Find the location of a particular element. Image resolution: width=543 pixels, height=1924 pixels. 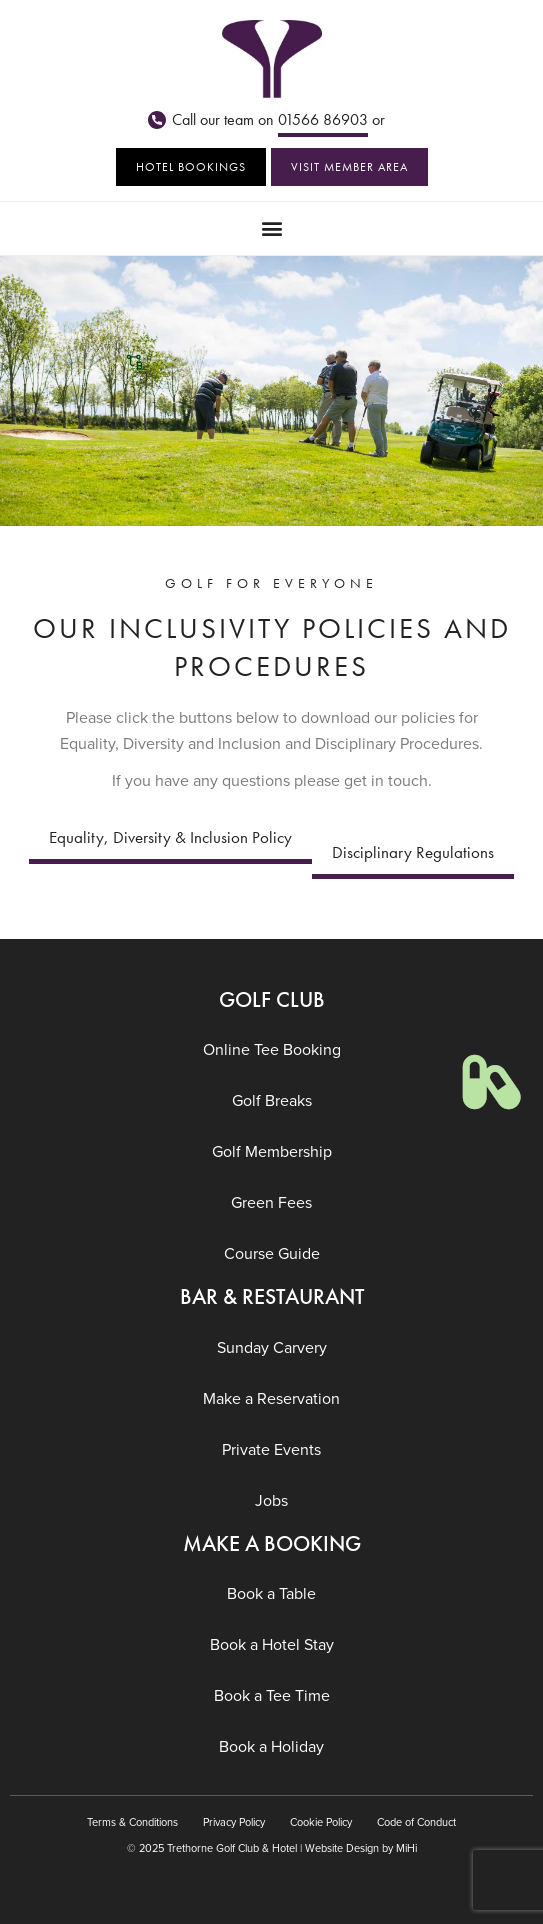

view bitcoin transaction history is located at coordinates (134, 362).